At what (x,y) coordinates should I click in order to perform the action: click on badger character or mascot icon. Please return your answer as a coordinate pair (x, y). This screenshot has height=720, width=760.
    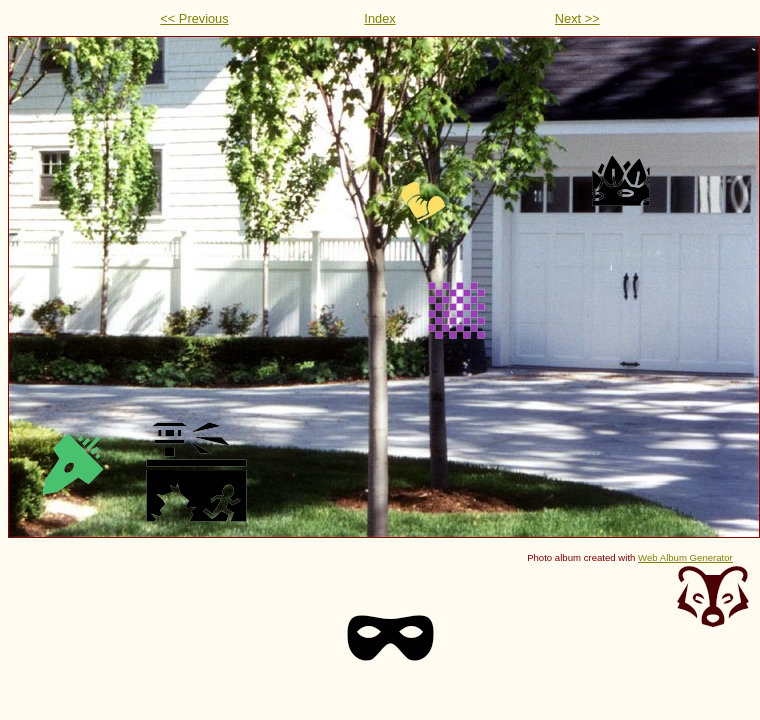
    Looking at the image, I should click on (713, 595).